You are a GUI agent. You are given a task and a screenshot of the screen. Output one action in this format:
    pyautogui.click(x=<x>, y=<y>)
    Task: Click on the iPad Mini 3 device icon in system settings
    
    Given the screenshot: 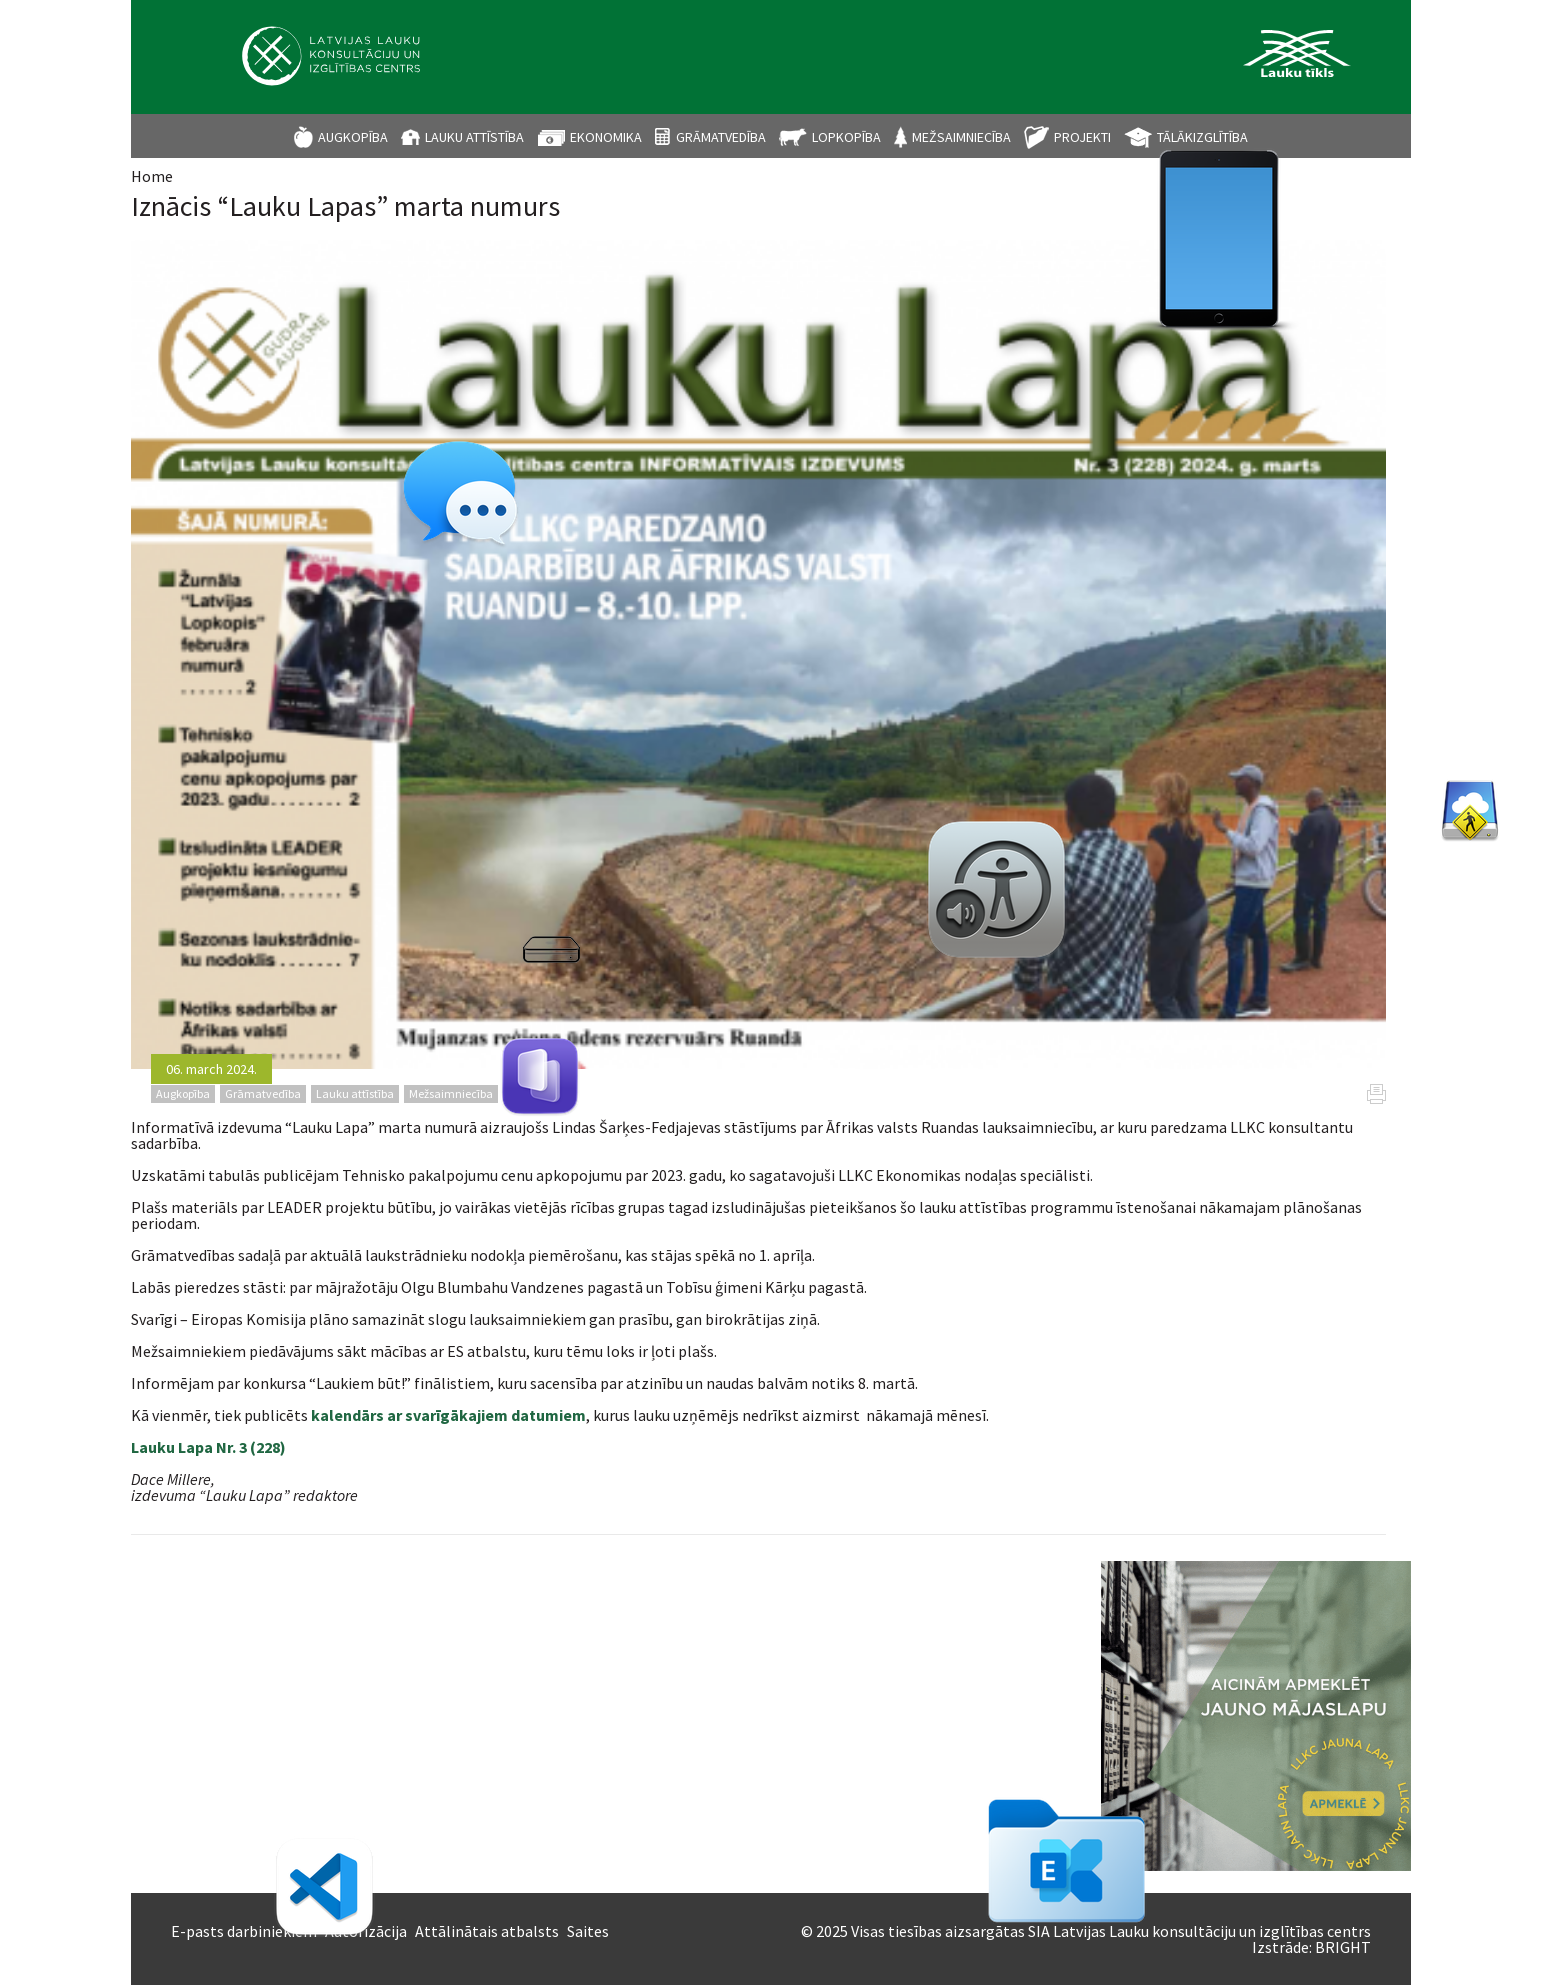 What is the action you would take?
    pyautogui.click(x=1219, y=223)
    